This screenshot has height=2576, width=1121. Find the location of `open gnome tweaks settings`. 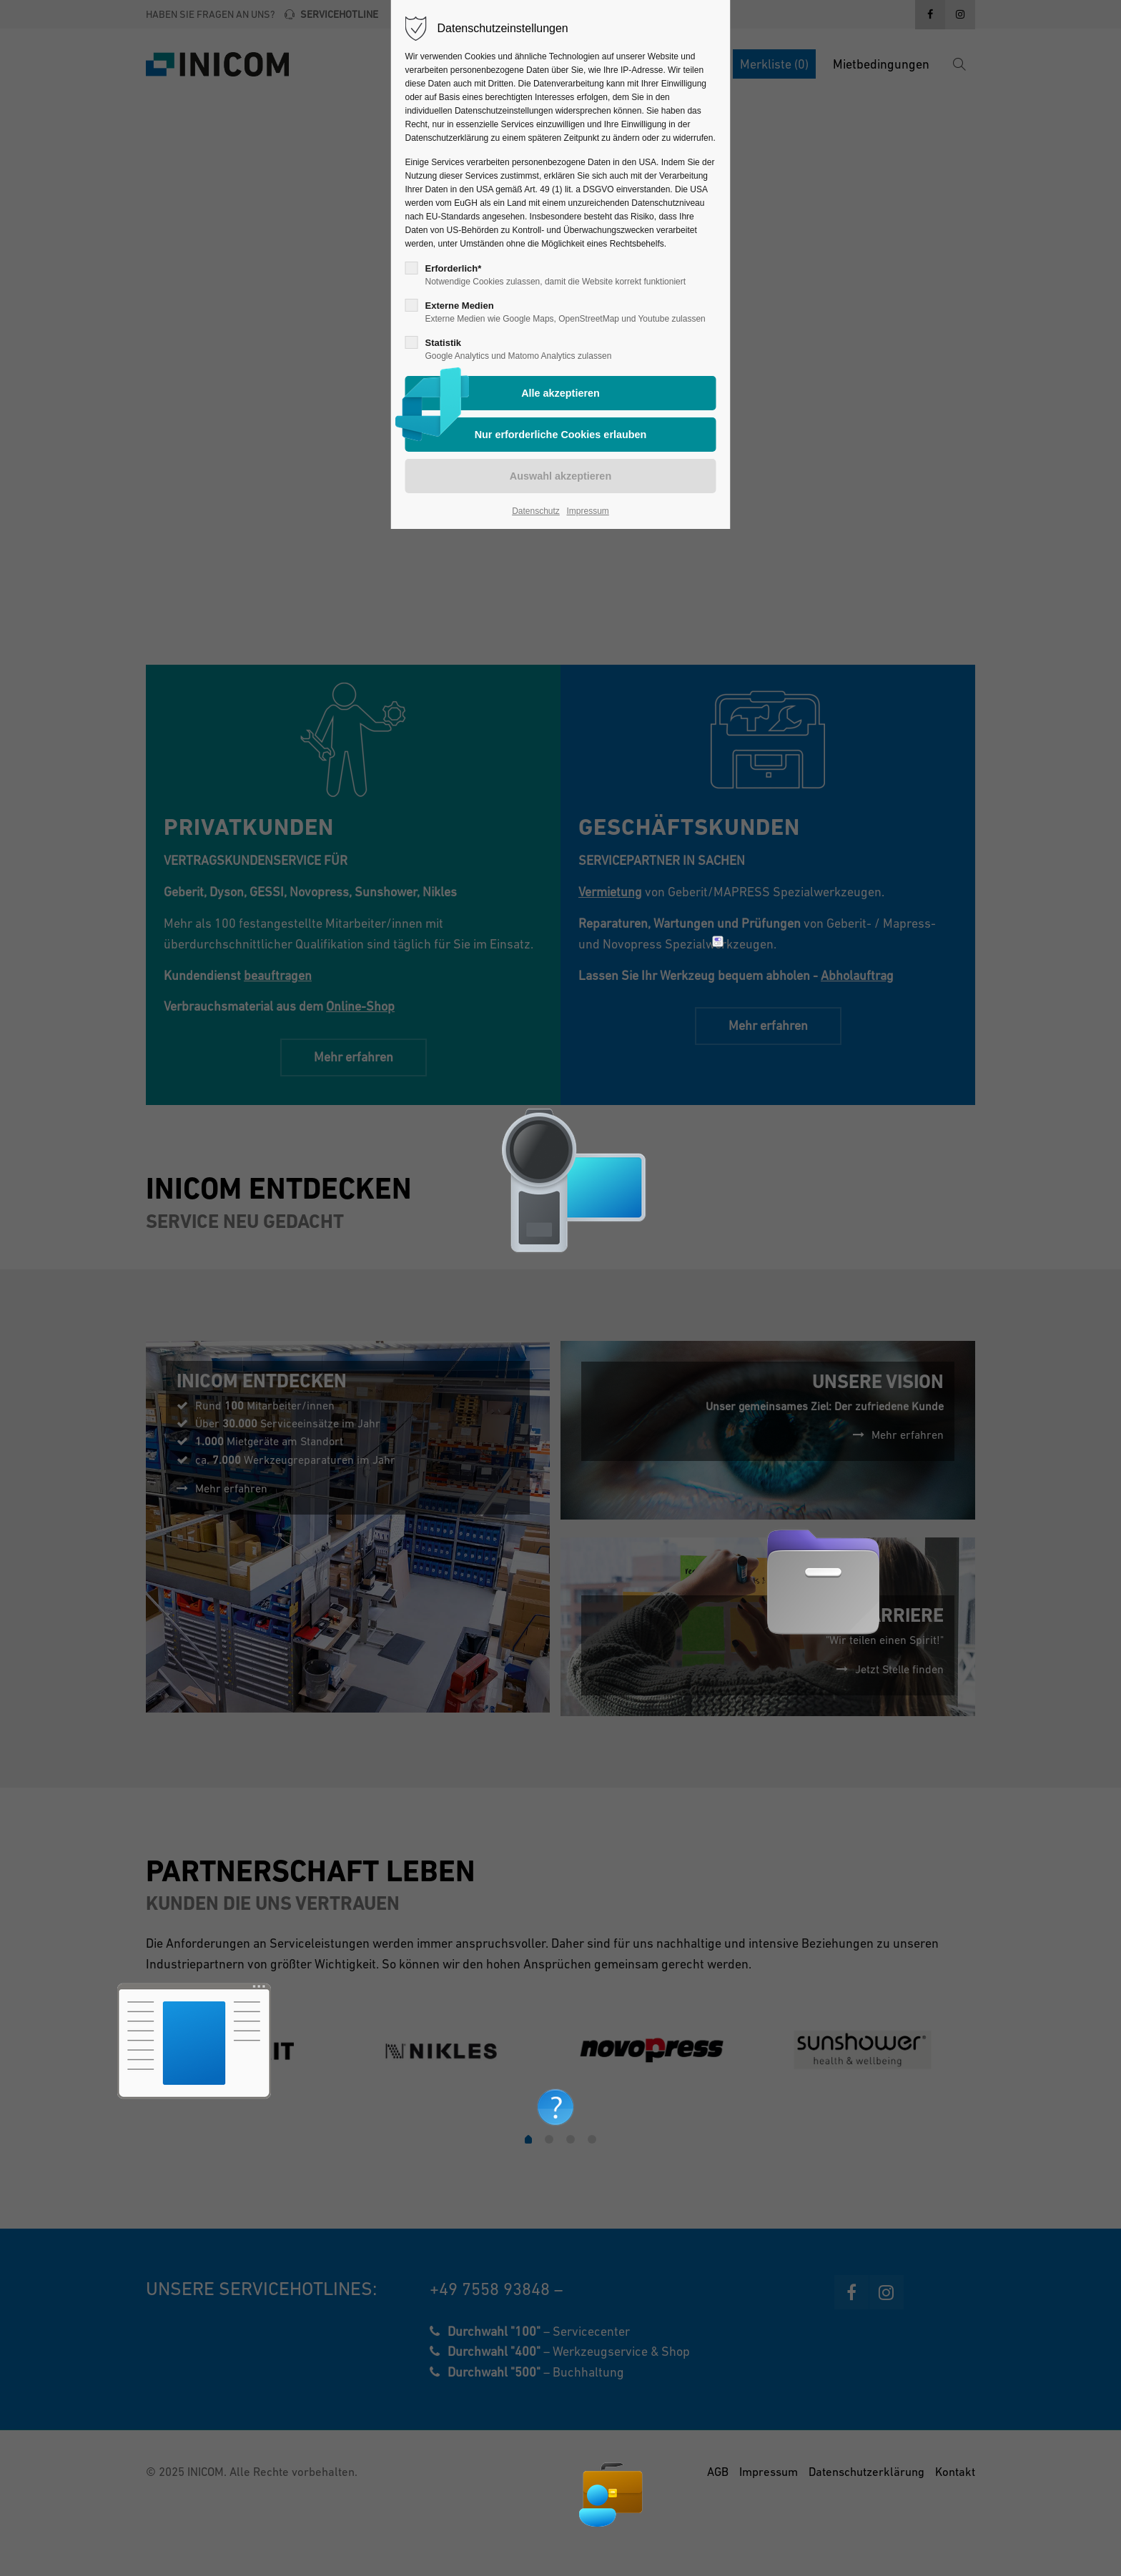

open gnome tweaks settings is located at coordinates (718, 941).